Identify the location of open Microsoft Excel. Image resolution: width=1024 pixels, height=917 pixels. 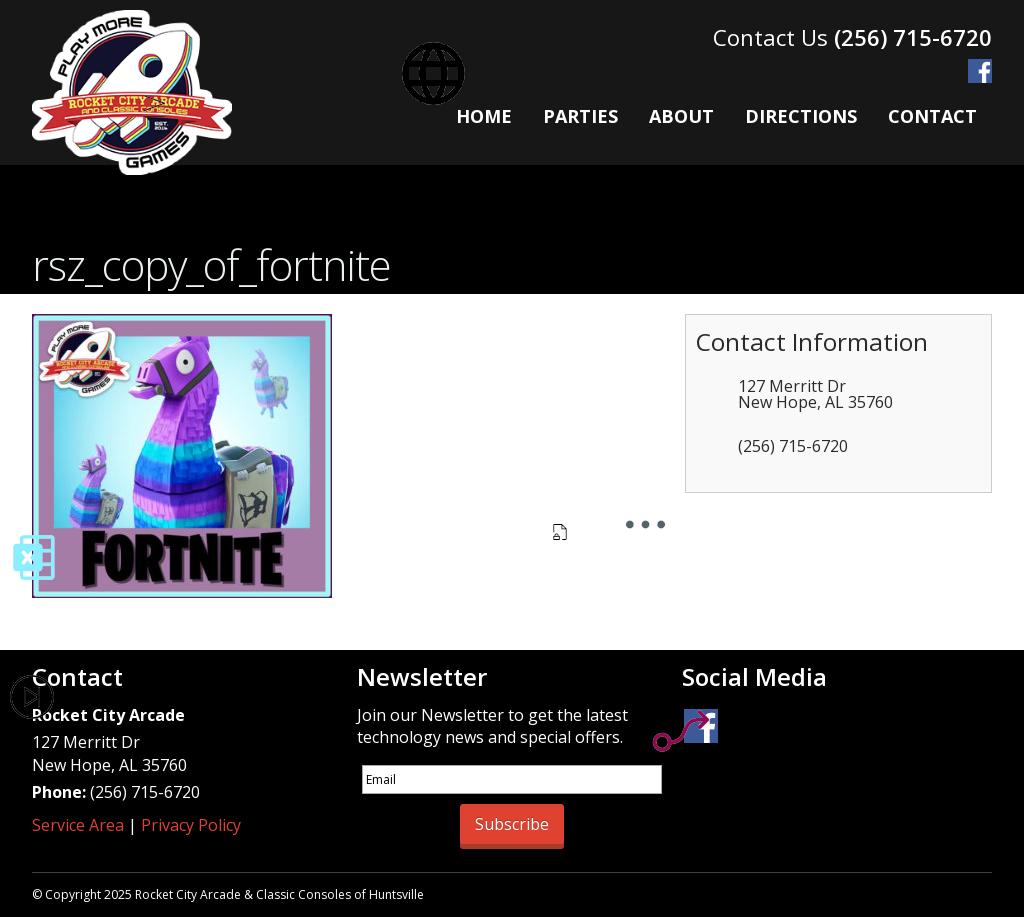
(35, 557).